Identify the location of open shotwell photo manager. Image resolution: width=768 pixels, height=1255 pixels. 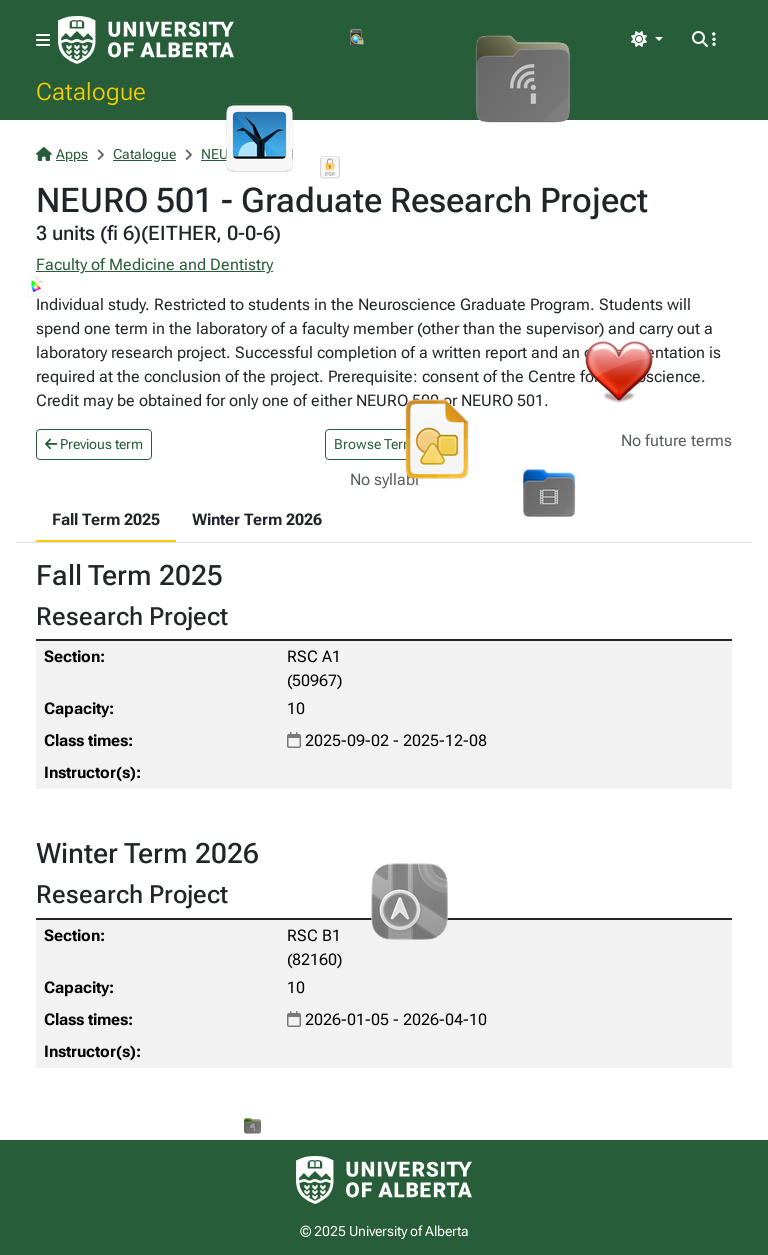
(259, 138).